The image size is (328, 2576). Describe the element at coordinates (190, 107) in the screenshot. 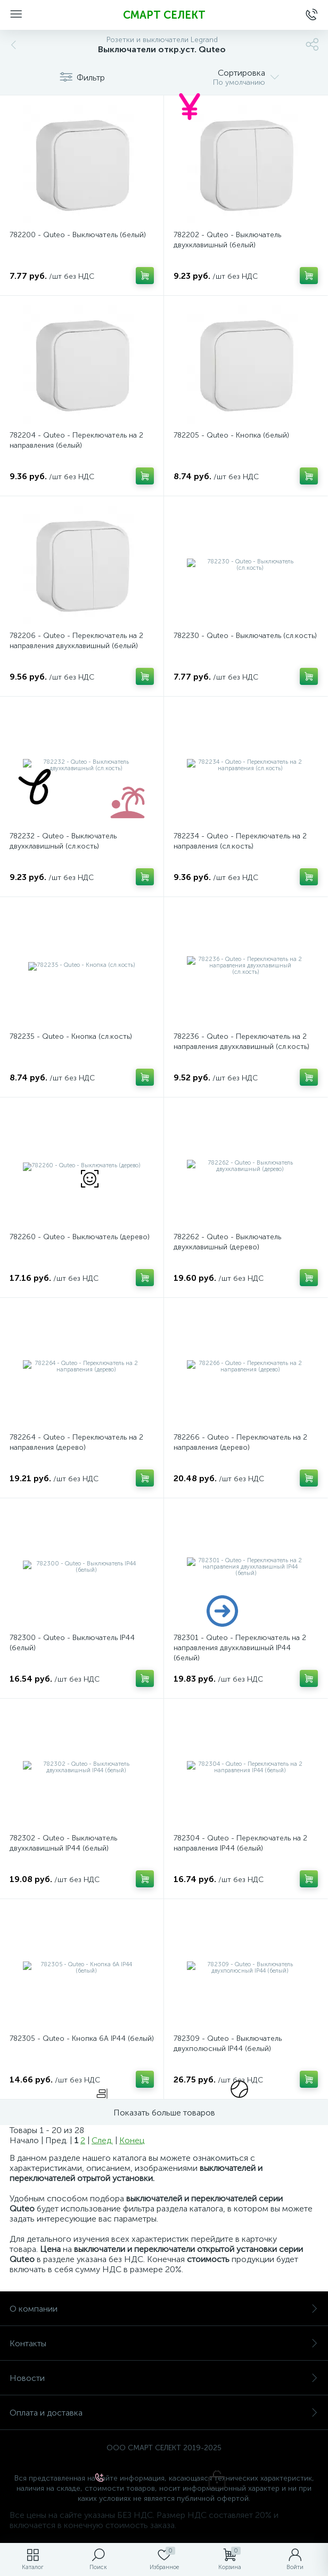

I see `indicates price or payment in Chinese yuan (renminbi)` at that location.